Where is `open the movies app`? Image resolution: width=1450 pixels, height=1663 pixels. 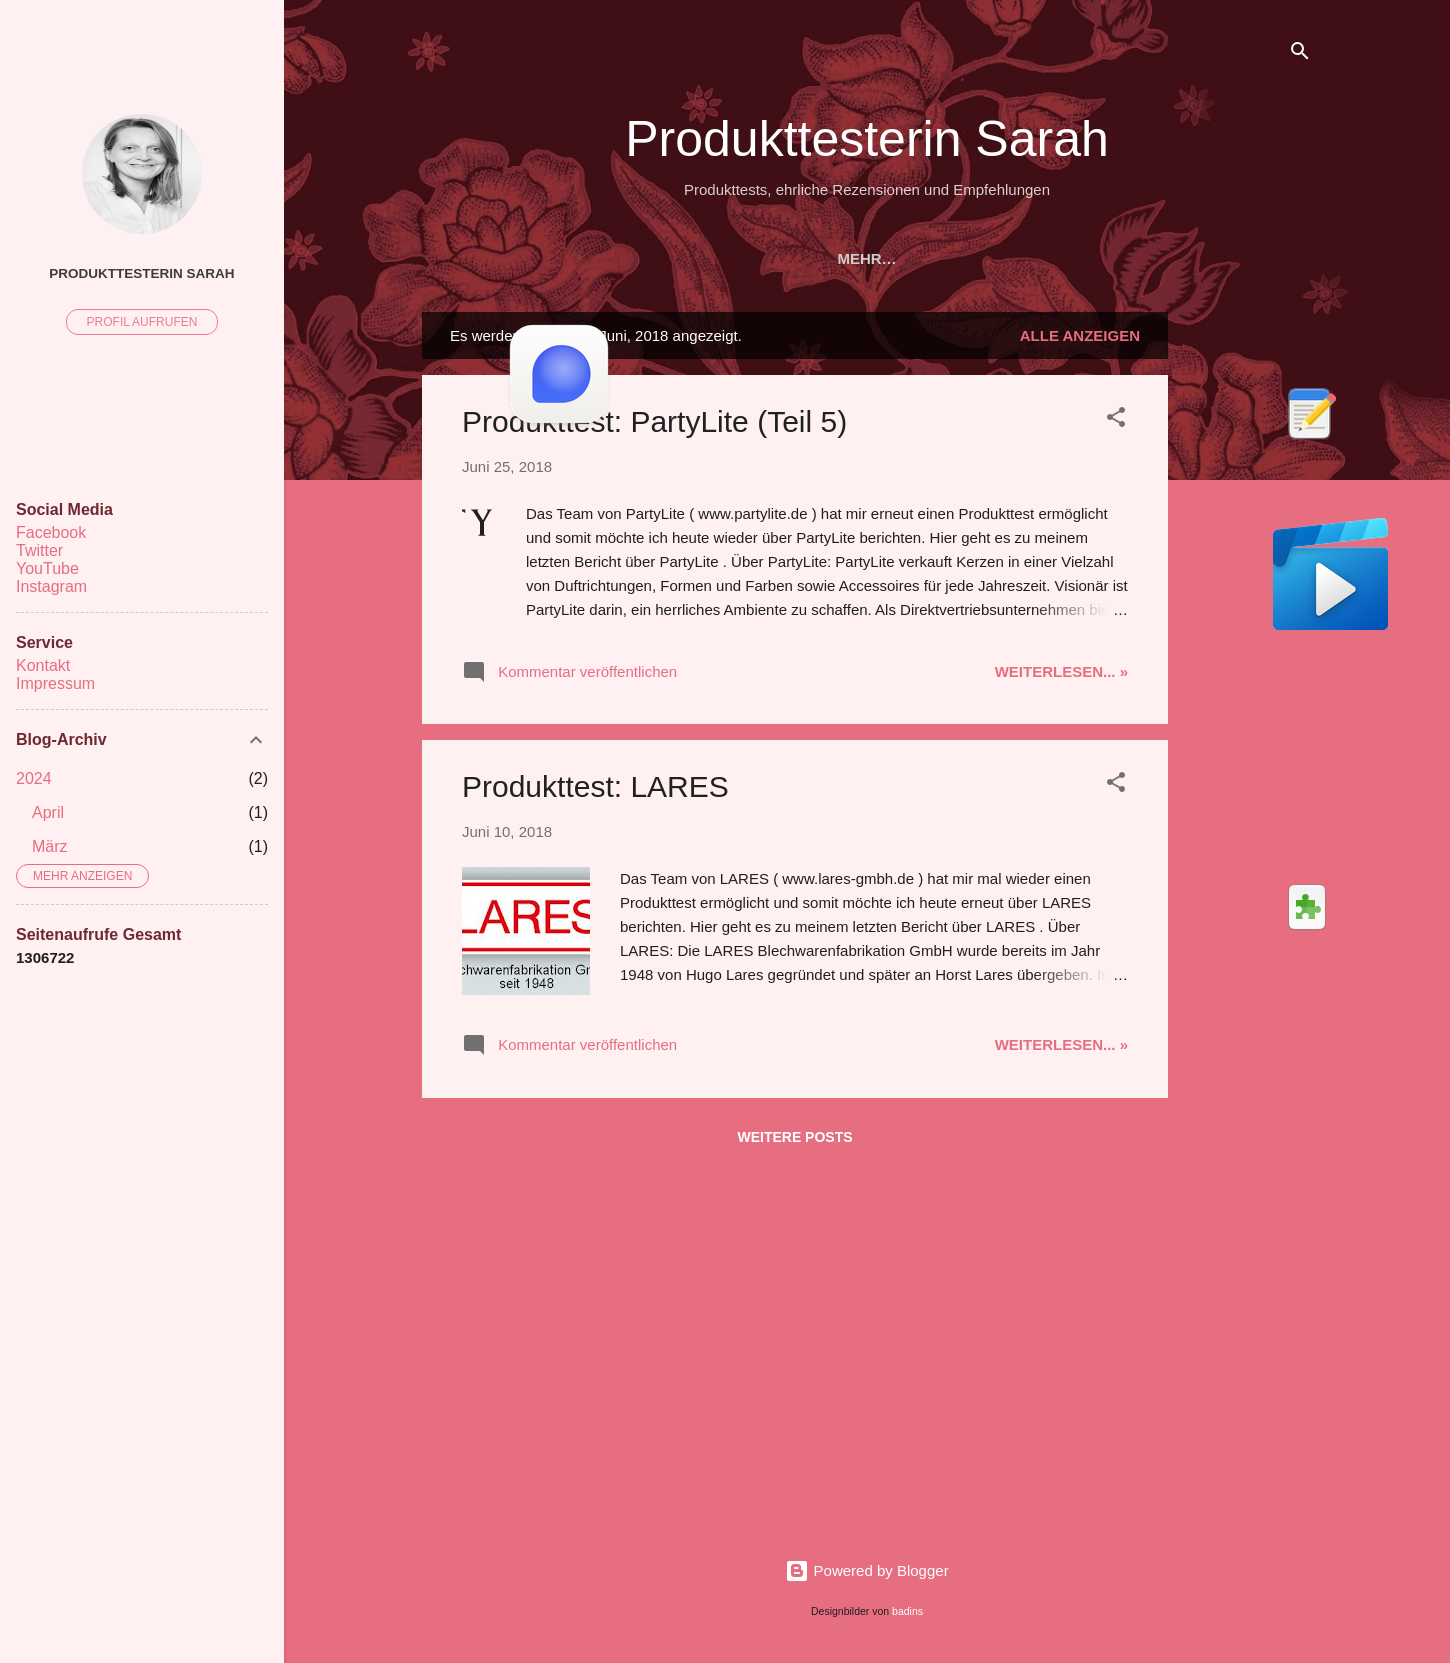 open the movies app is located at coordinates (1330, 572).